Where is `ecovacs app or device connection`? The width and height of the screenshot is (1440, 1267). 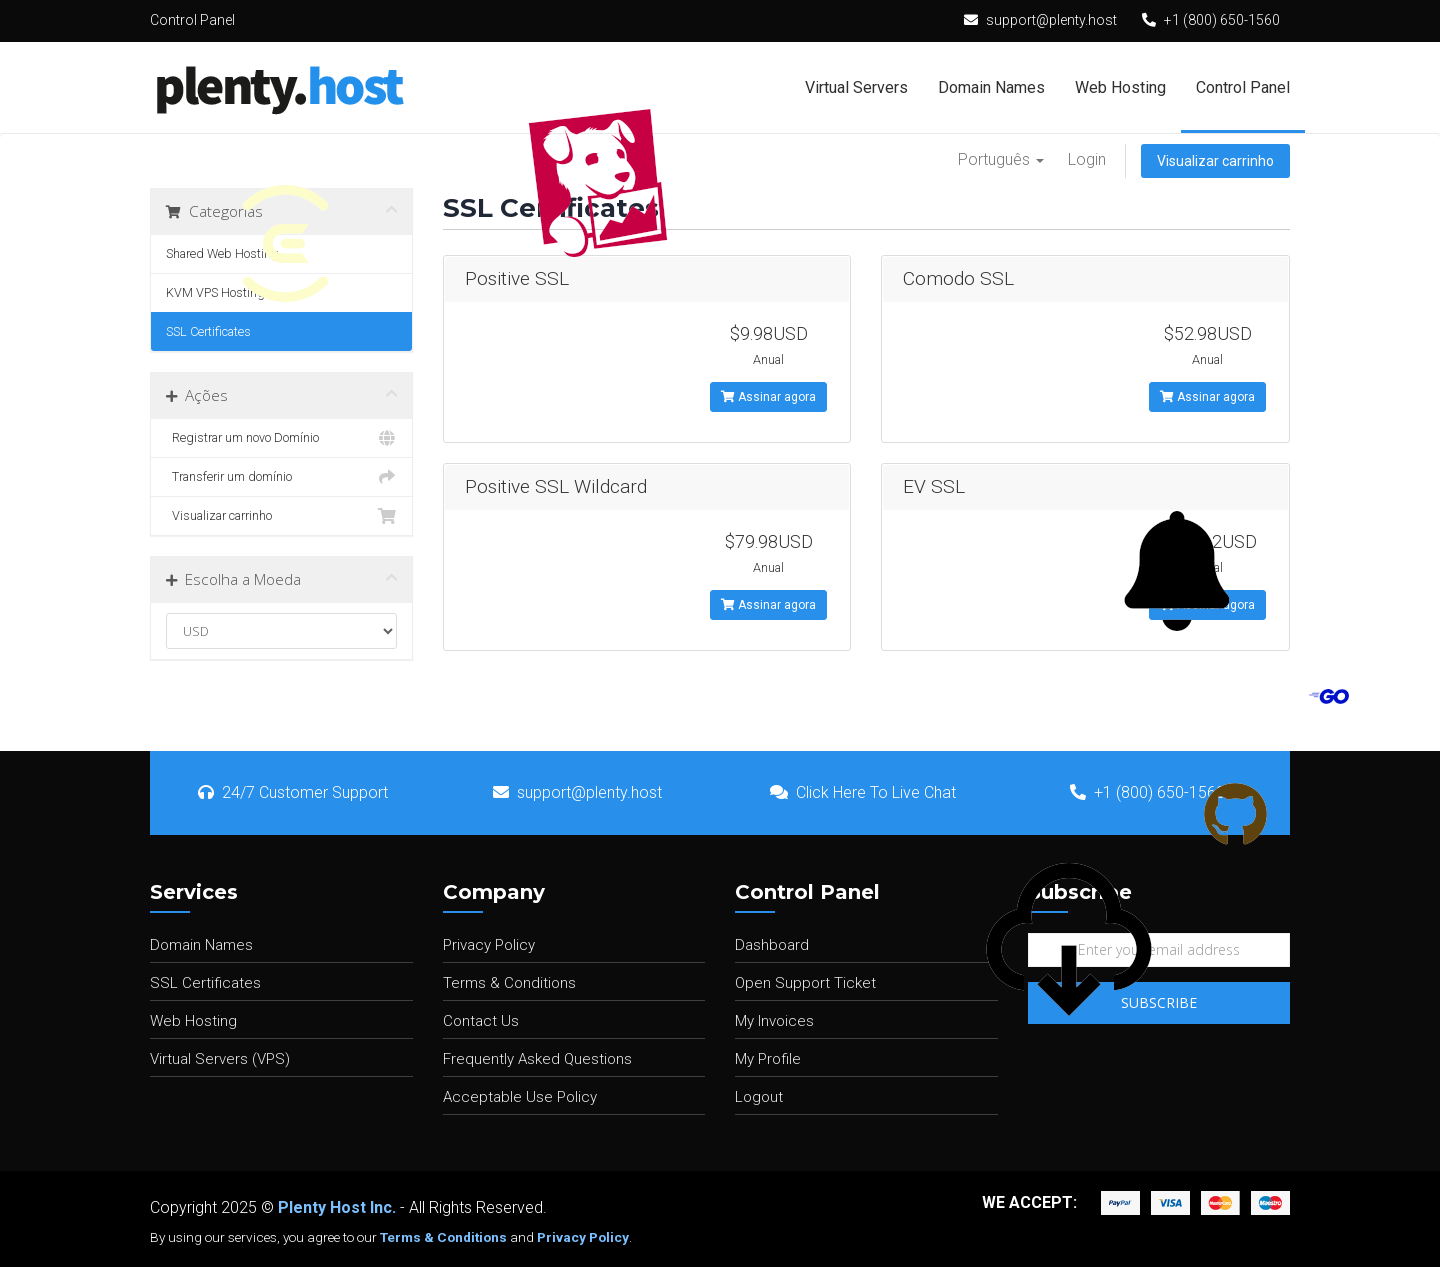 ecovacs app or device connection is located at coordinates (285, 243).